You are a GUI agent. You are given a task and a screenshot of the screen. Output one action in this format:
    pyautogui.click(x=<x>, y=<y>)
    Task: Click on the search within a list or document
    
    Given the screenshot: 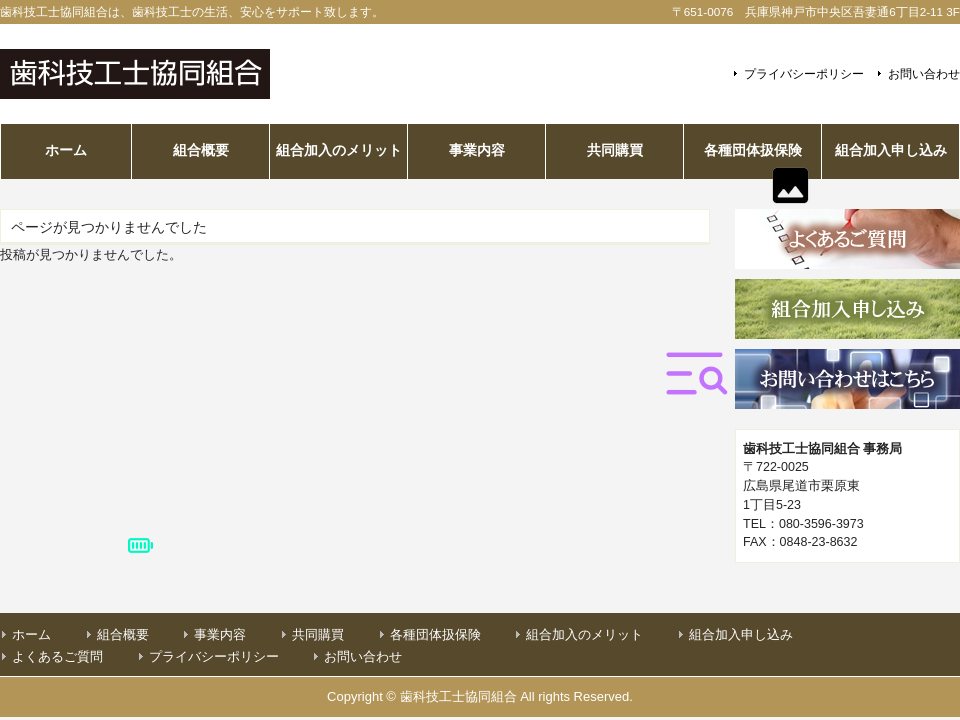 What is the action you would take?
    pyautogui.click(x=694, y=373)
    